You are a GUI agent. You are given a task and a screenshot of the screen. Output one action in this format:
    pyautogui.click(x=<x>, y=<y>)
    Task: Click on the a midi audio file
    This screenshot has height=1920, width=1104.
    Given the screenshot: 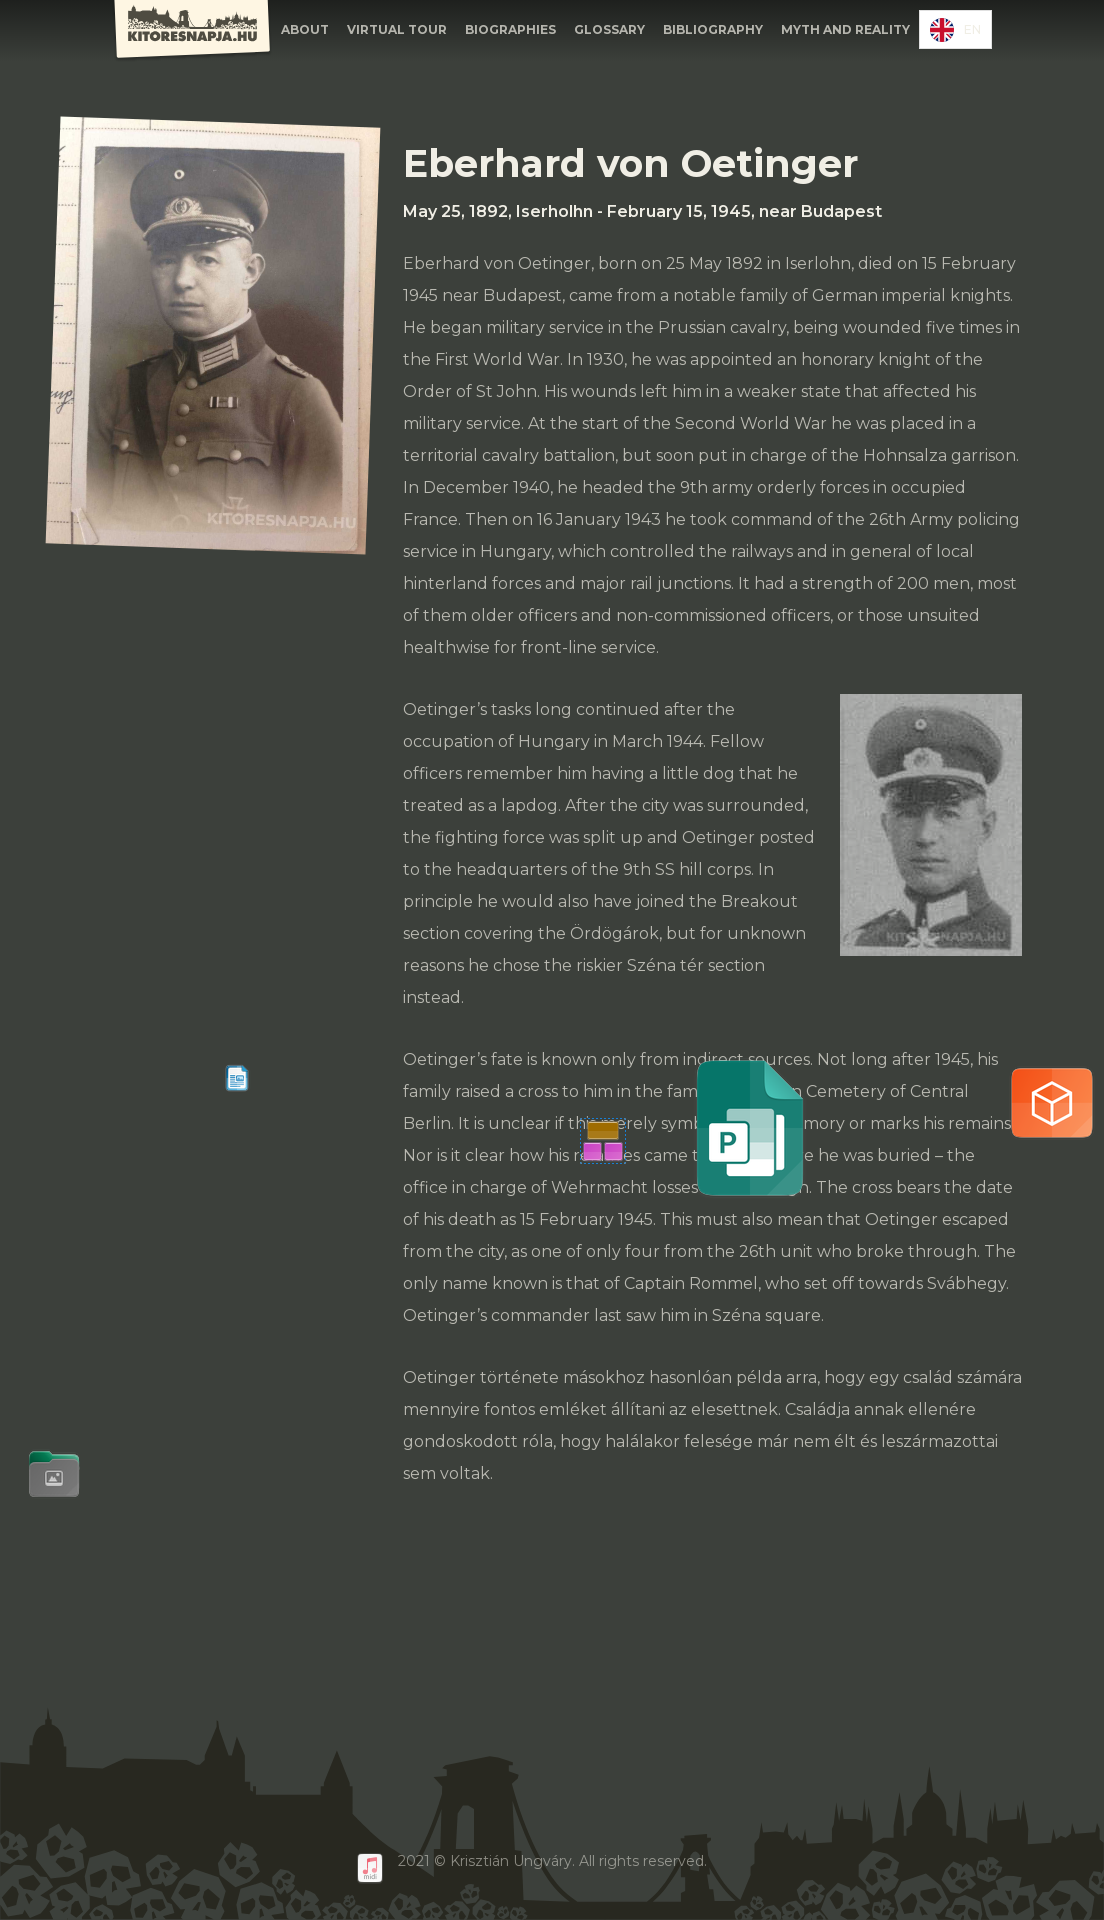 What is the action you would take?
    pyautogui.click(x=370, y=1868)
    